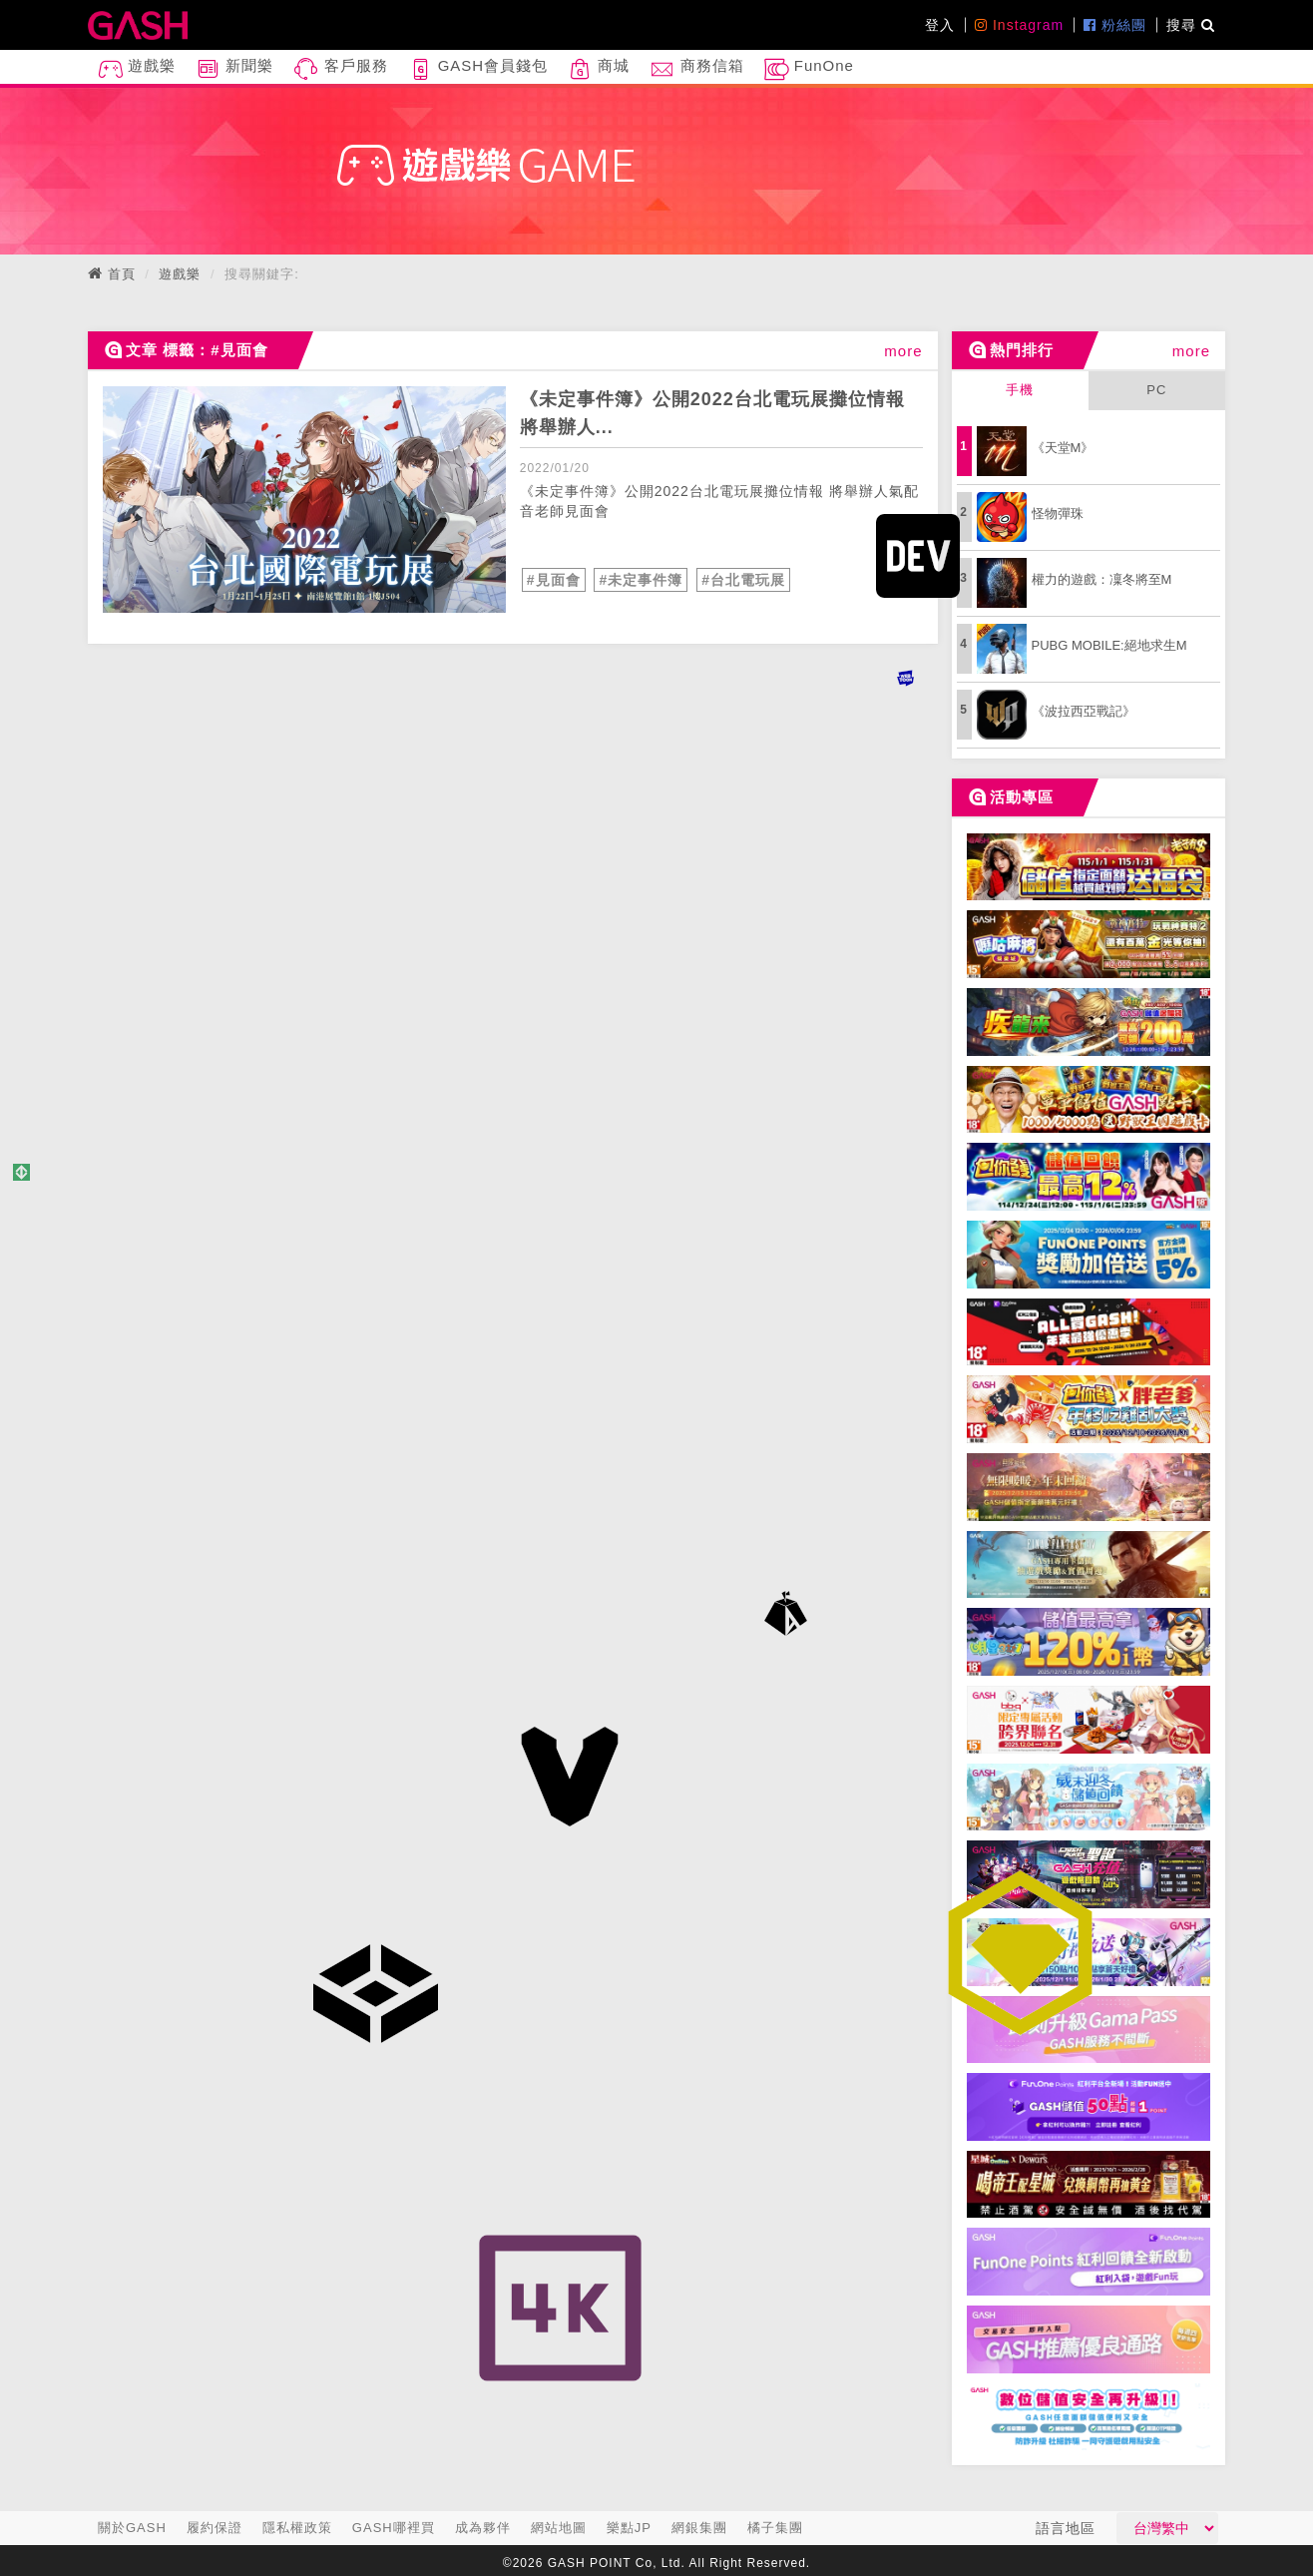  I want to click on Vagrant development environment logo, so click(570, 1777).